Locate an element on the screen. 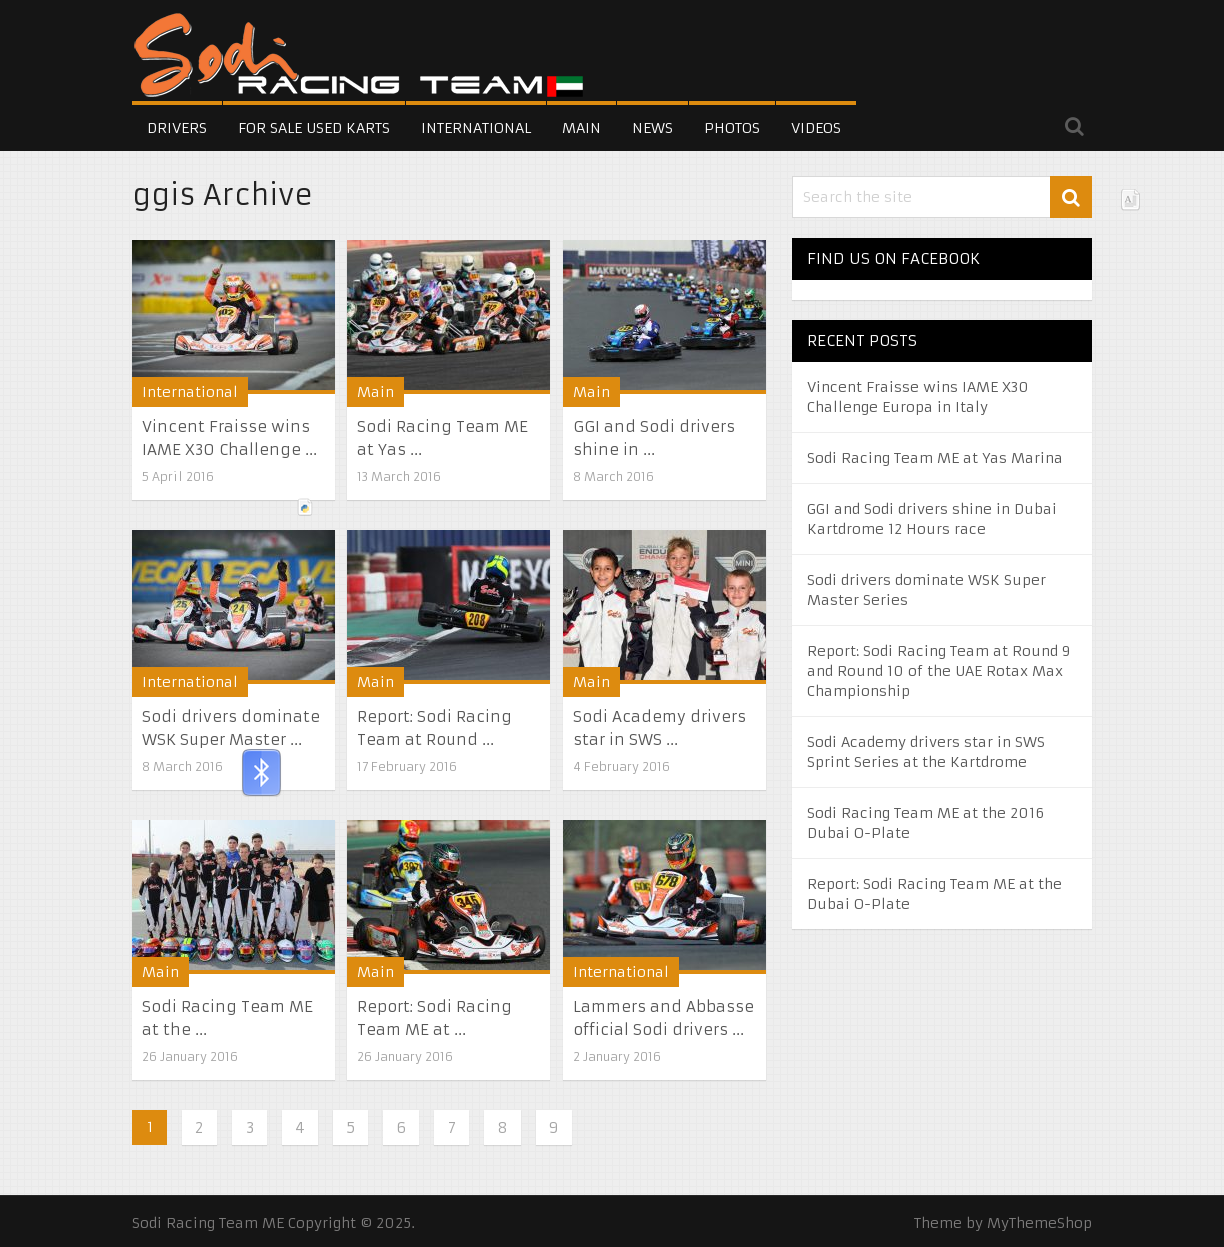  python 3 source code file is located at coordinates (305, 507).